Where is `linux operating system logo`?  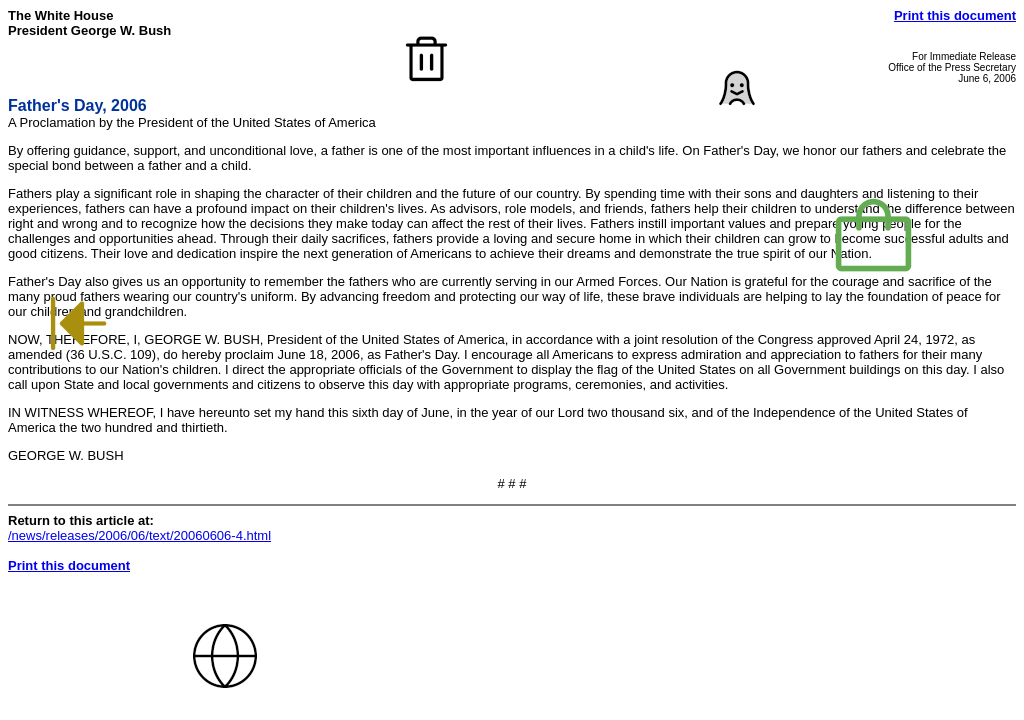
linux operating system logo is located at coordinates (737, 90).